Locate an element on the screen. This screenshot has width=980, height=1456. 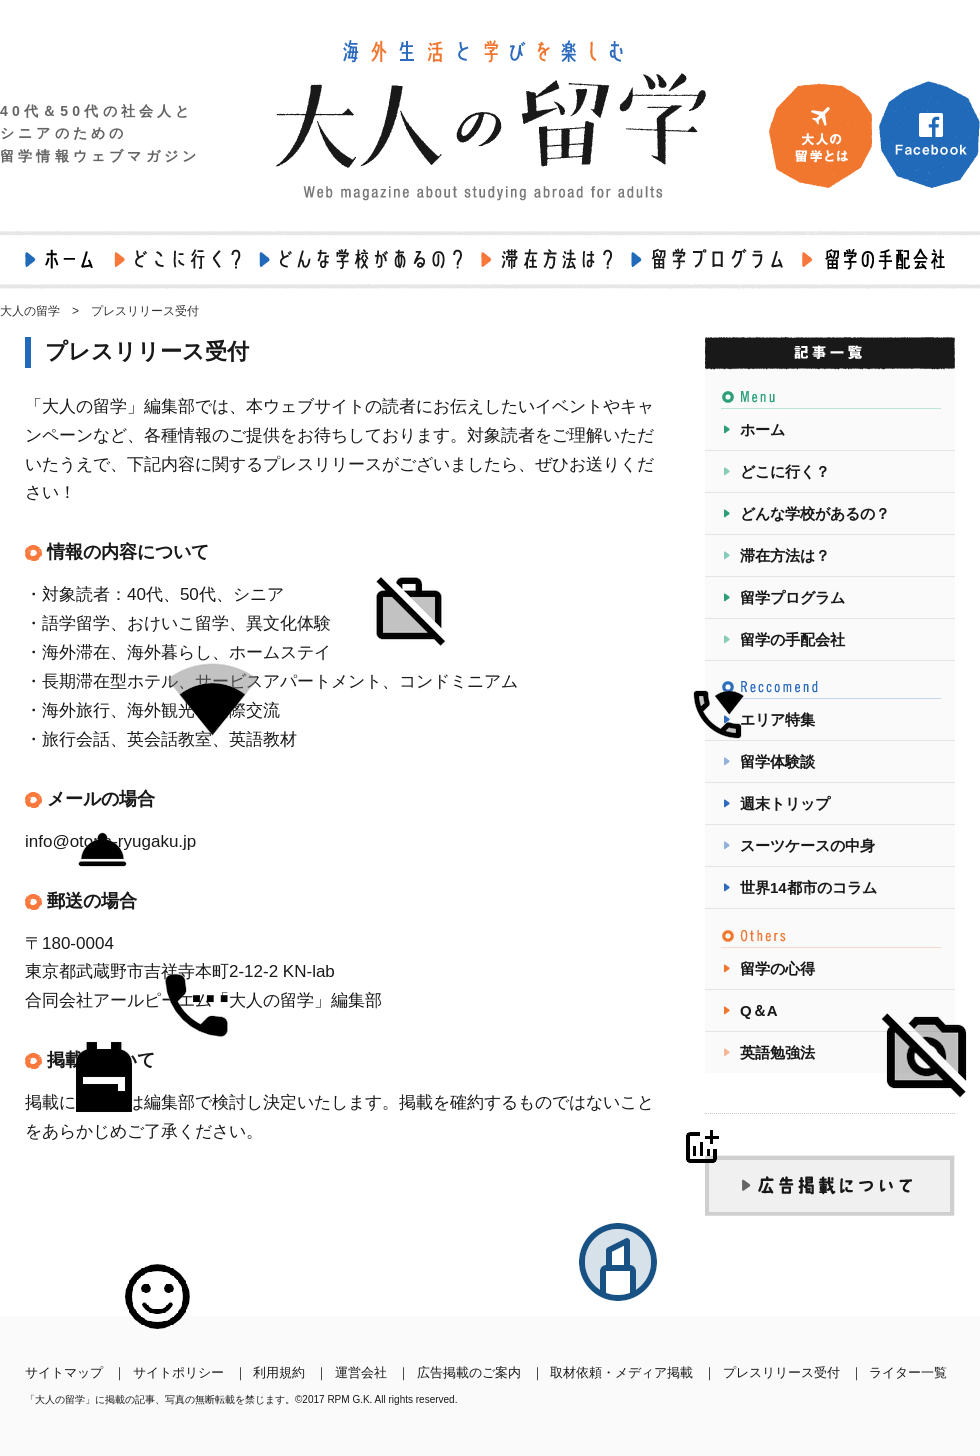
indicates moderate wifi signal strength is located at coordinates (212, 698).